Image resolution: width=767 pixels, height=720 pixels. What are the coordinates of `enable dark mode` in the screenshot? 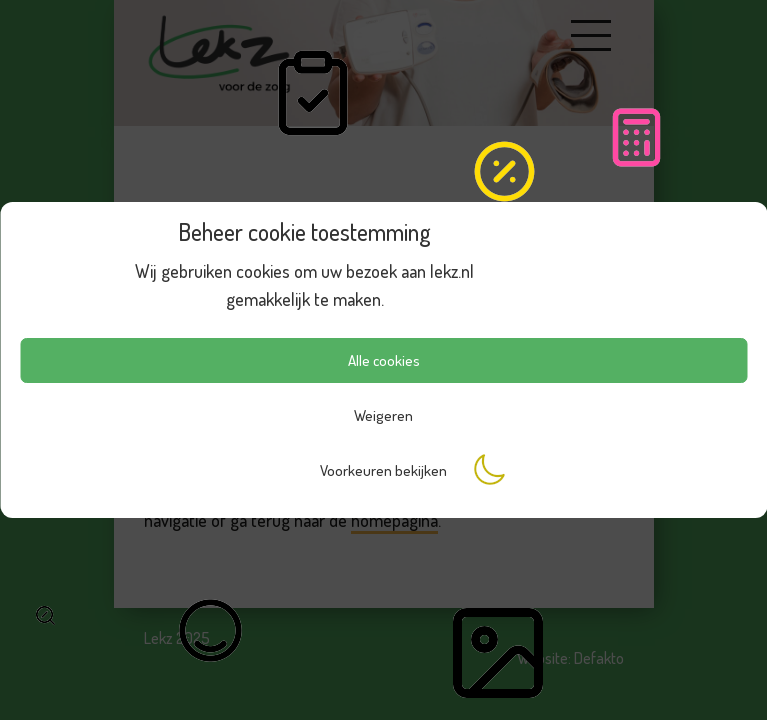 It's located at (489, 469).